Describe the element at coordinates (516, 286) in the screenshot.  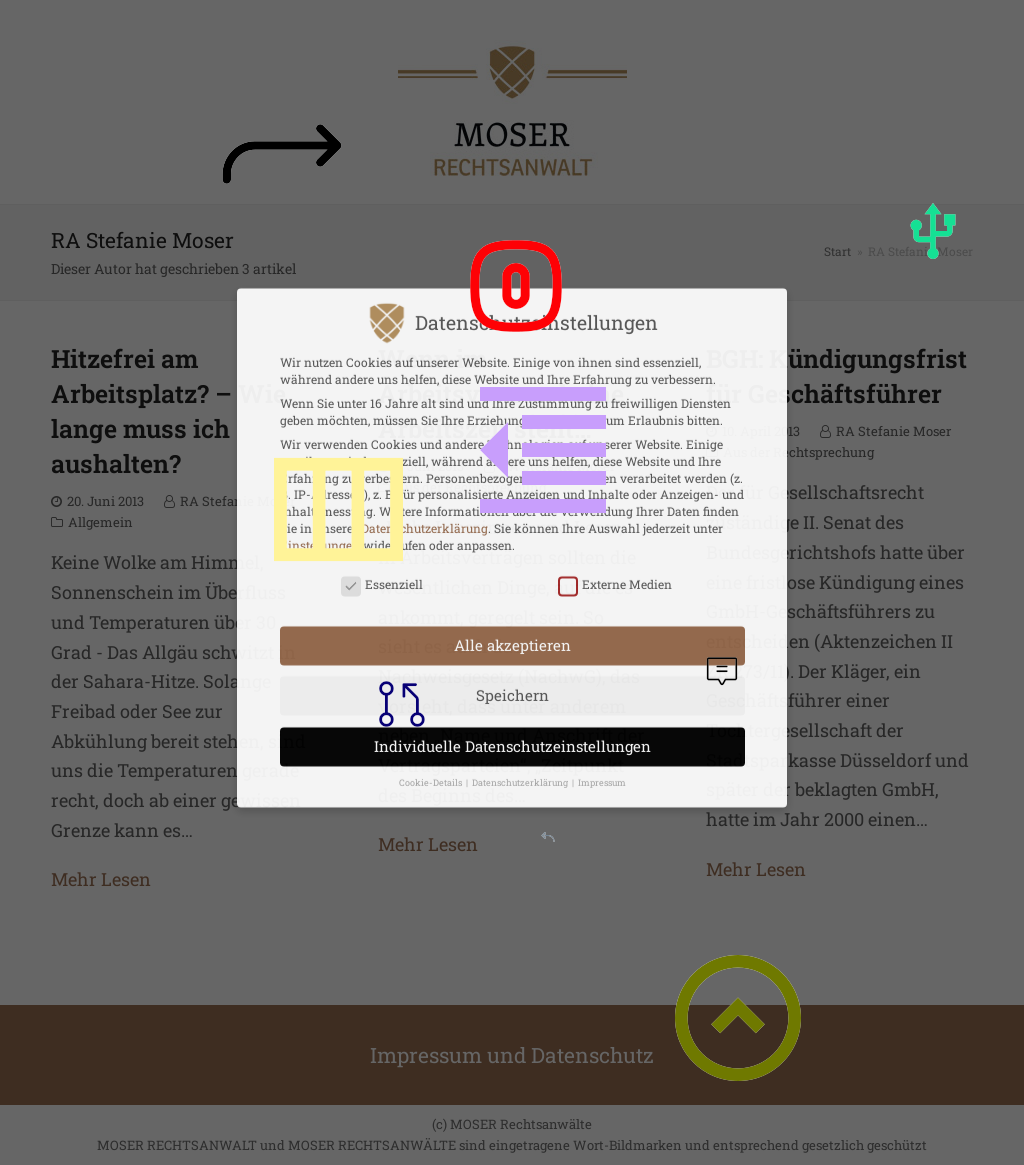
I see `represents the letter "o" in a menu or keyboard interface` at that location.